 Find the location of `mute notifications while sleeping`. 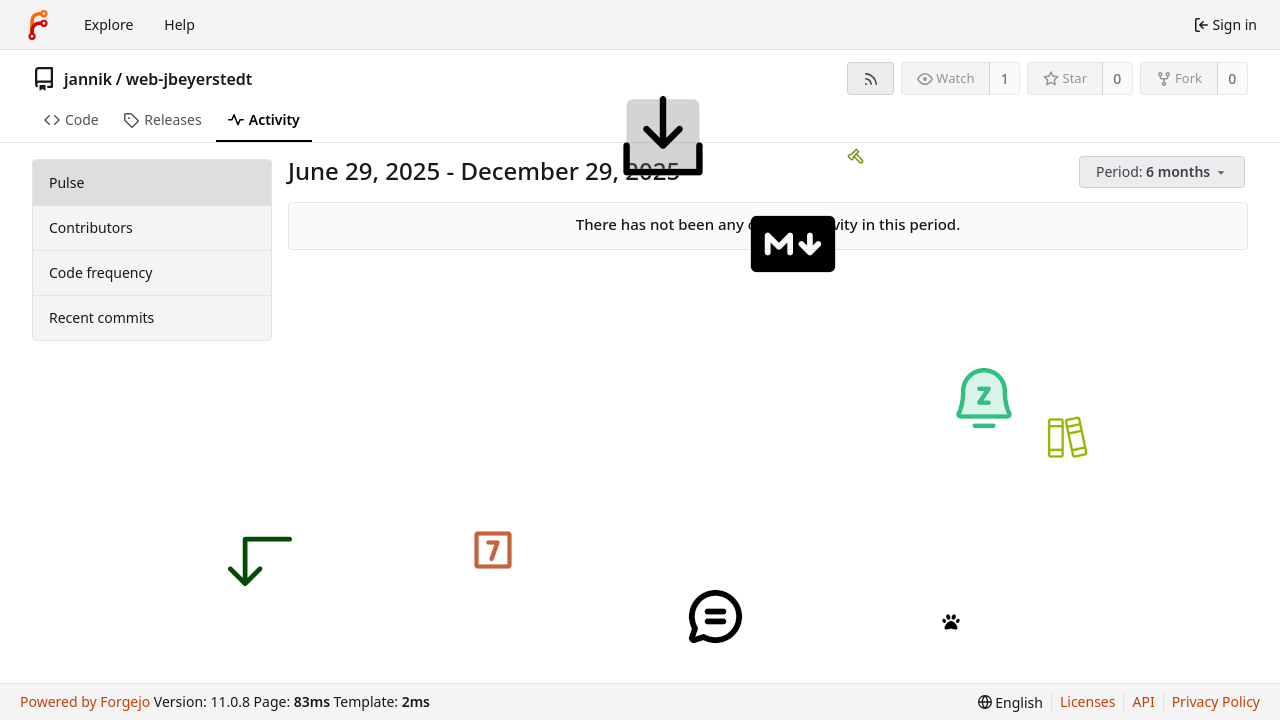

mute notifications while sleeping is located at coordinates (984, 398).